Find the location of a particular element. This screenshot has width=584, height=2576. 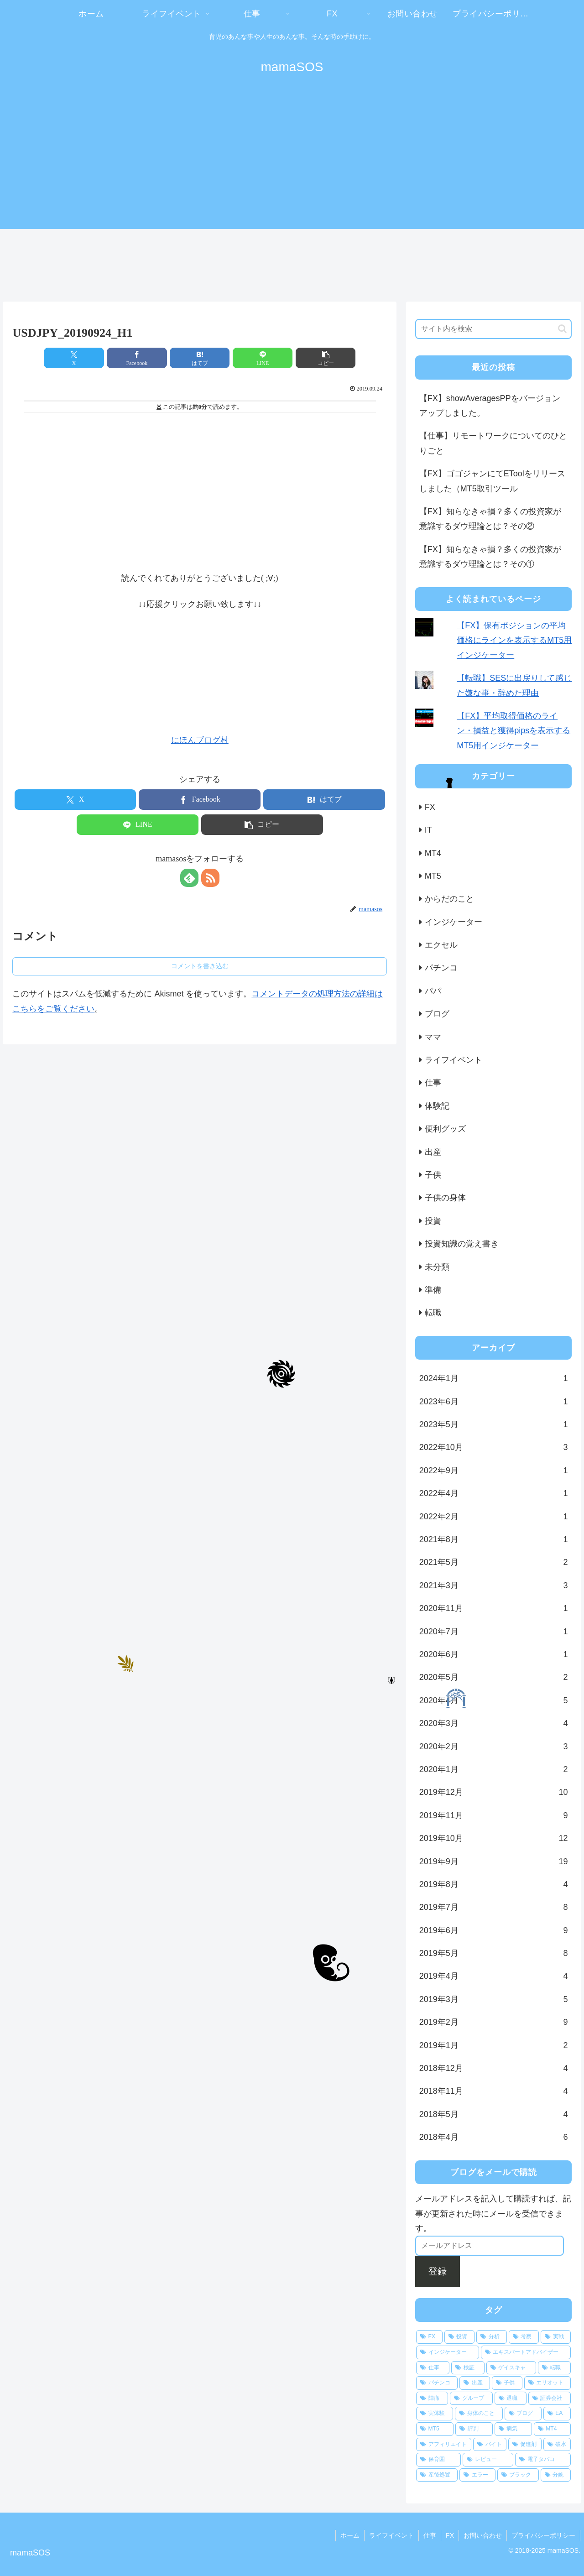

indicates a sawblade or cutting tool in a game interface is located at coordinates (281, 1373).